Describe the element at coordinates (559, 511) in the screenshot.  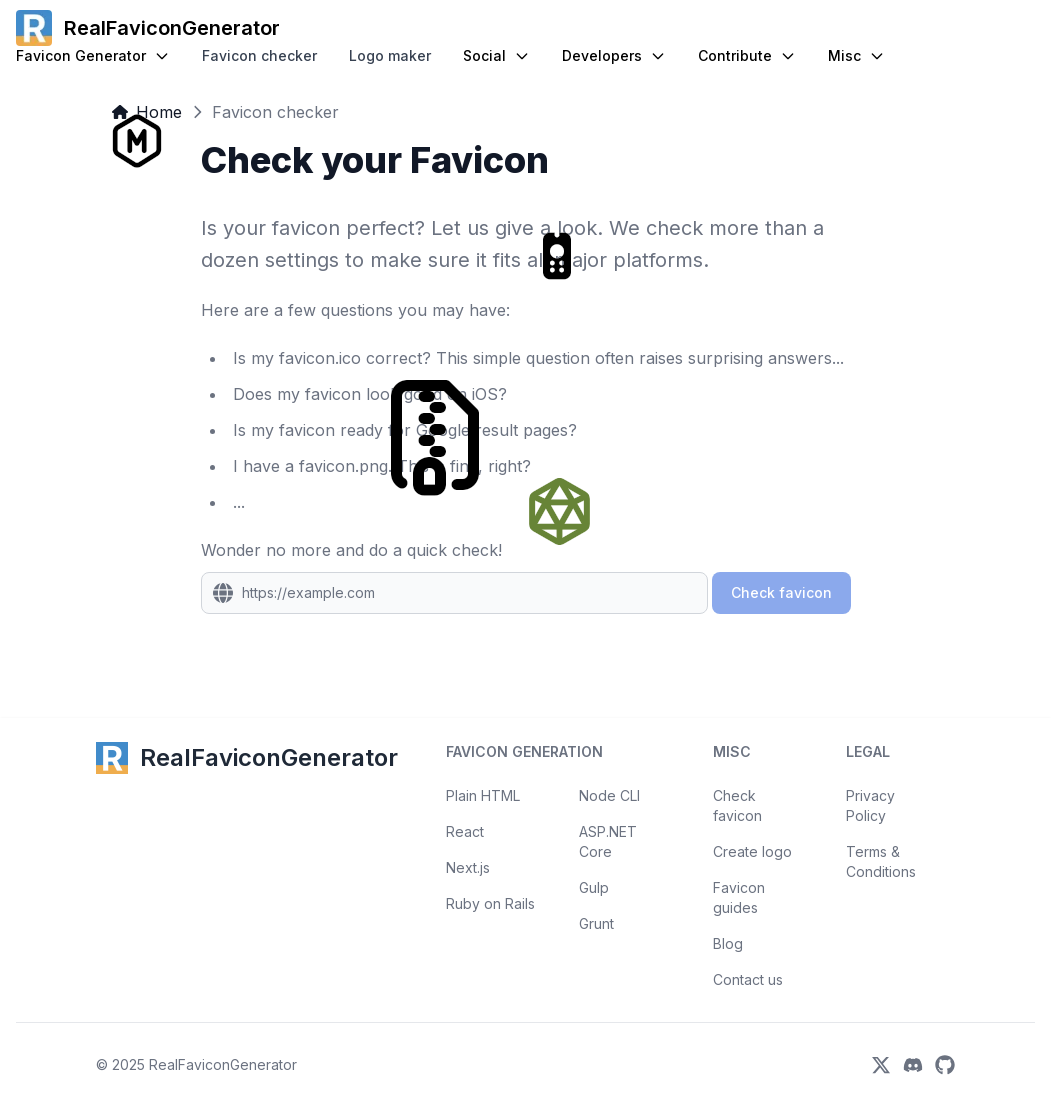
I see `view 3D model or object` at that location.